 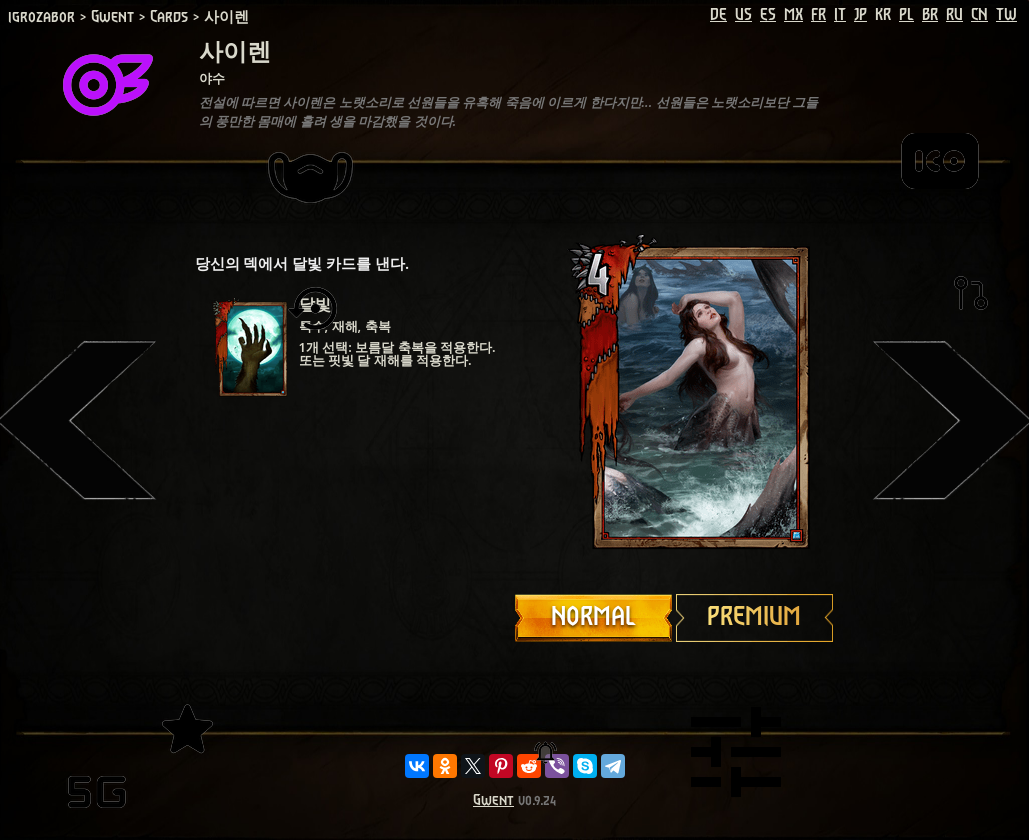 What do you see at coordinates (940, 161) in the screenshot?
I see `website favicon or browser tab icon` at bounding box center [940, 161].